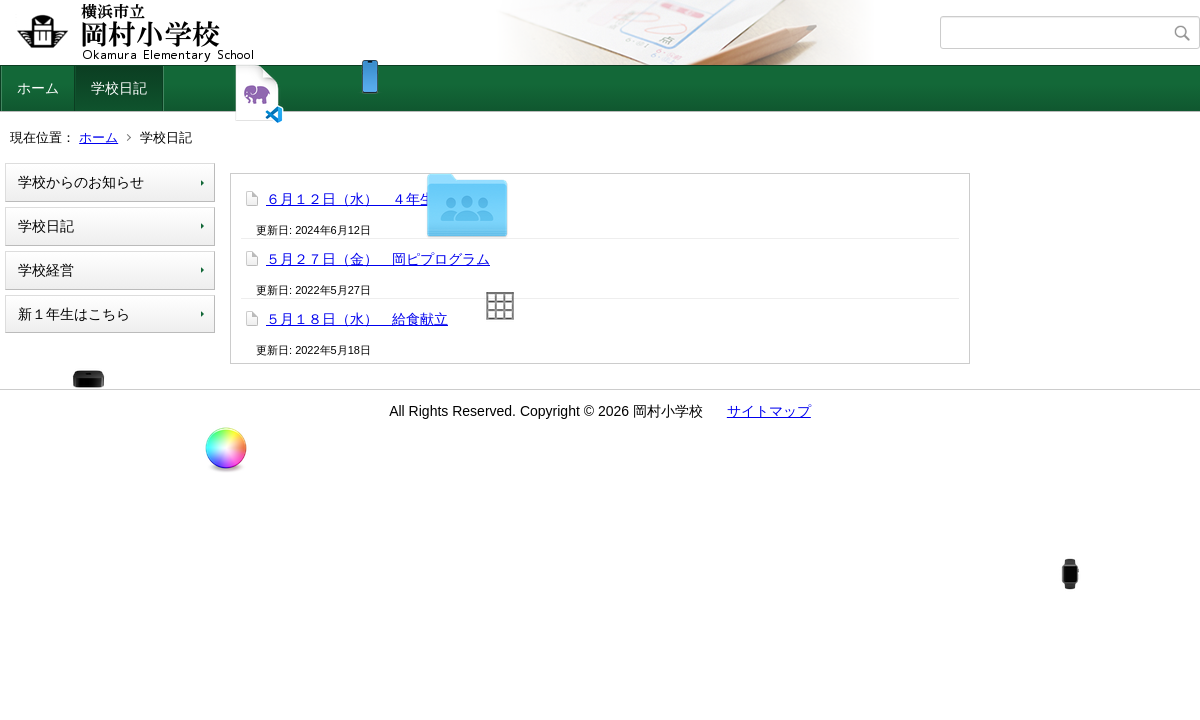 This screenshot has width=1200, height=720. Describe the element at coordinates (88, 374) in the screenshot. I see `apple tv 4k (3rd generation) device` at that location.